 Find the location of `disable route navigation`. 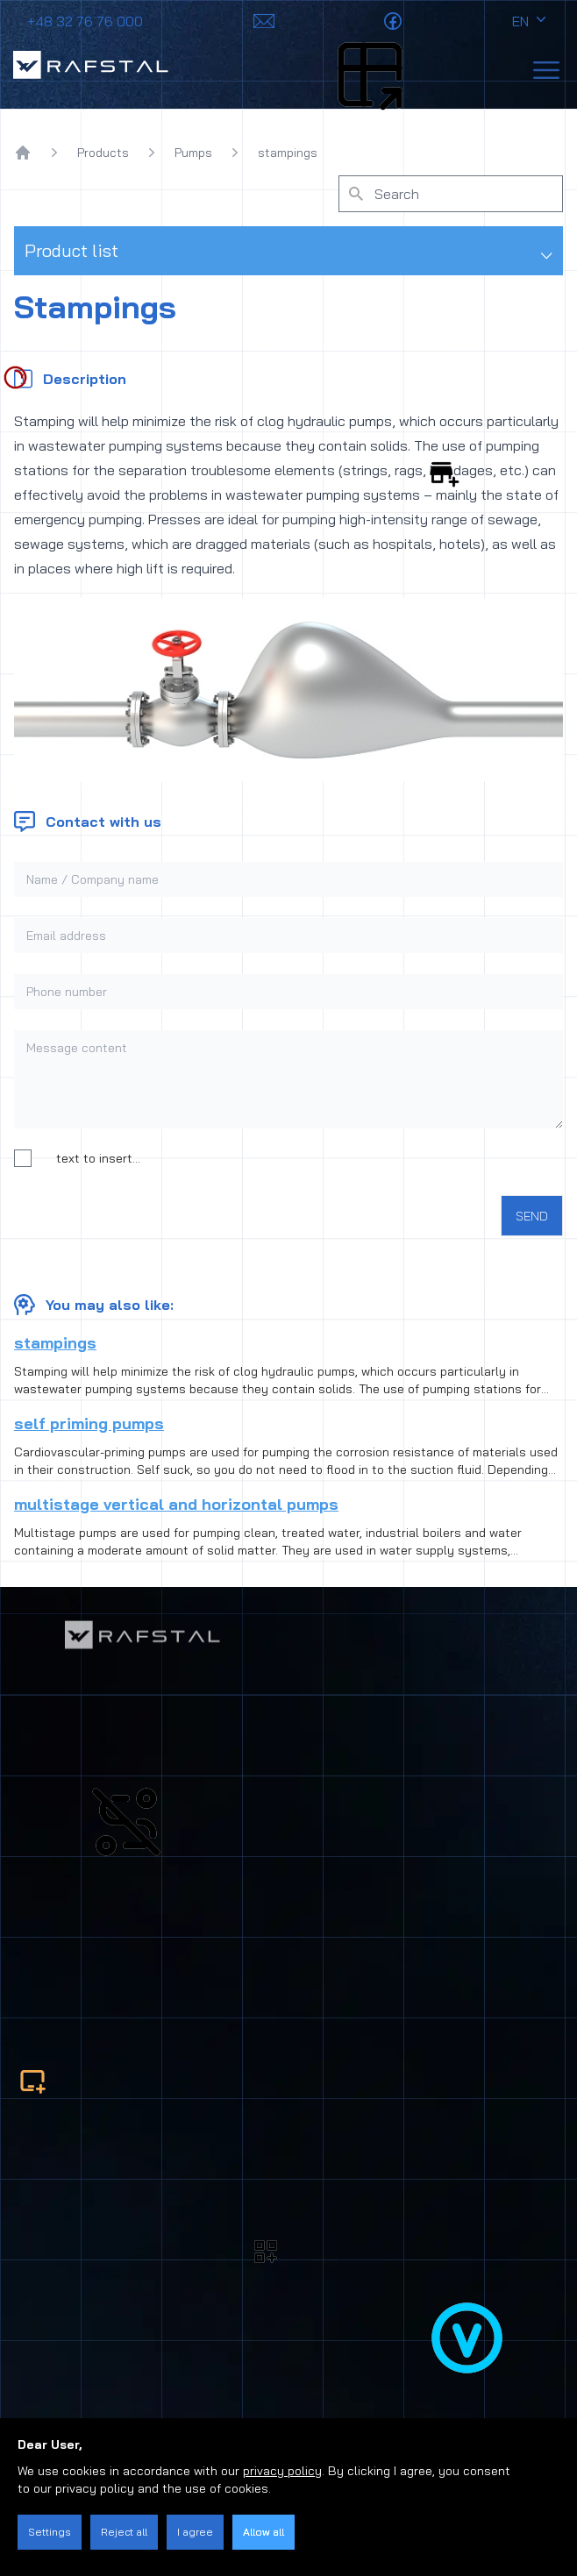

disable route navigation is located at coordinates (126, 1822).